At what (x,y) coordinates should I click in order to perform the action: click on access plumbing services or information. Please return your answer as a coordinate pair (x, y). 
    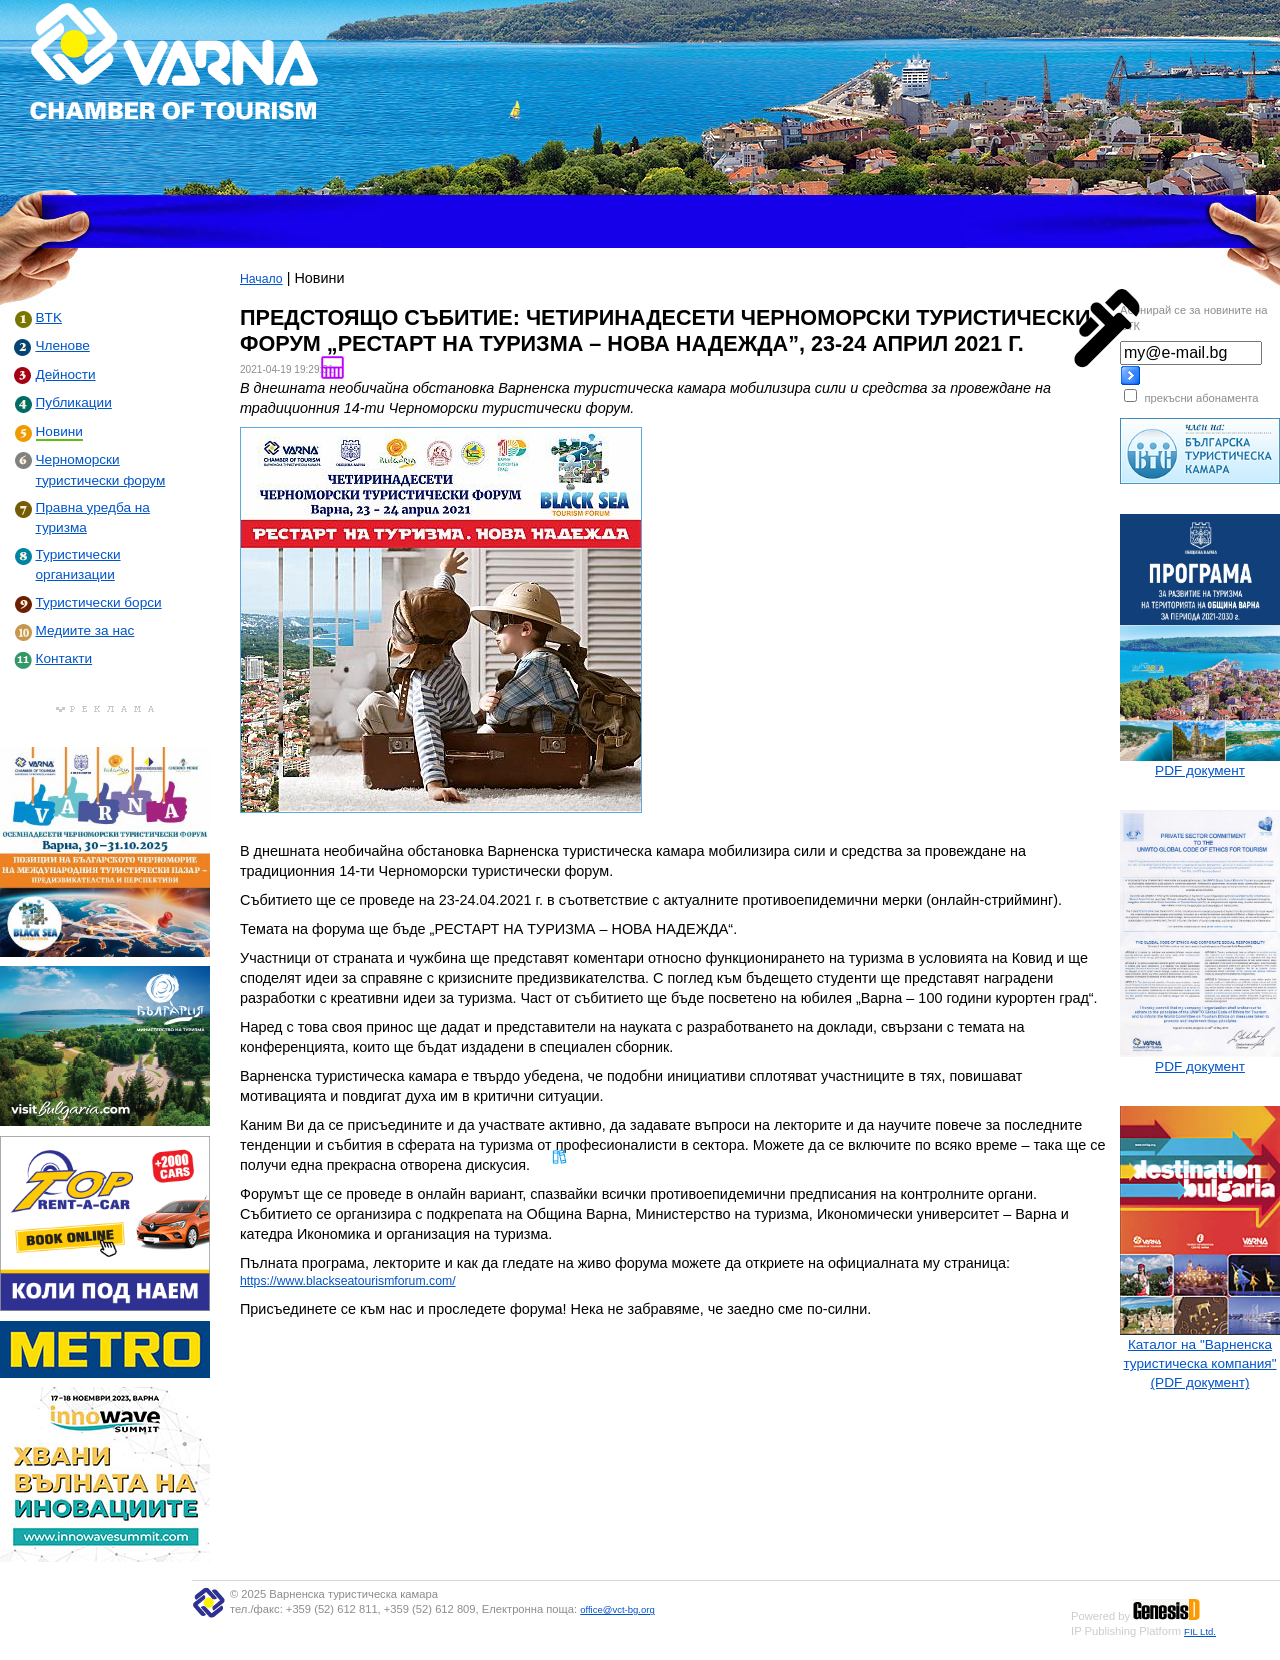
    Looking at the image, I should click on (1107, 328).